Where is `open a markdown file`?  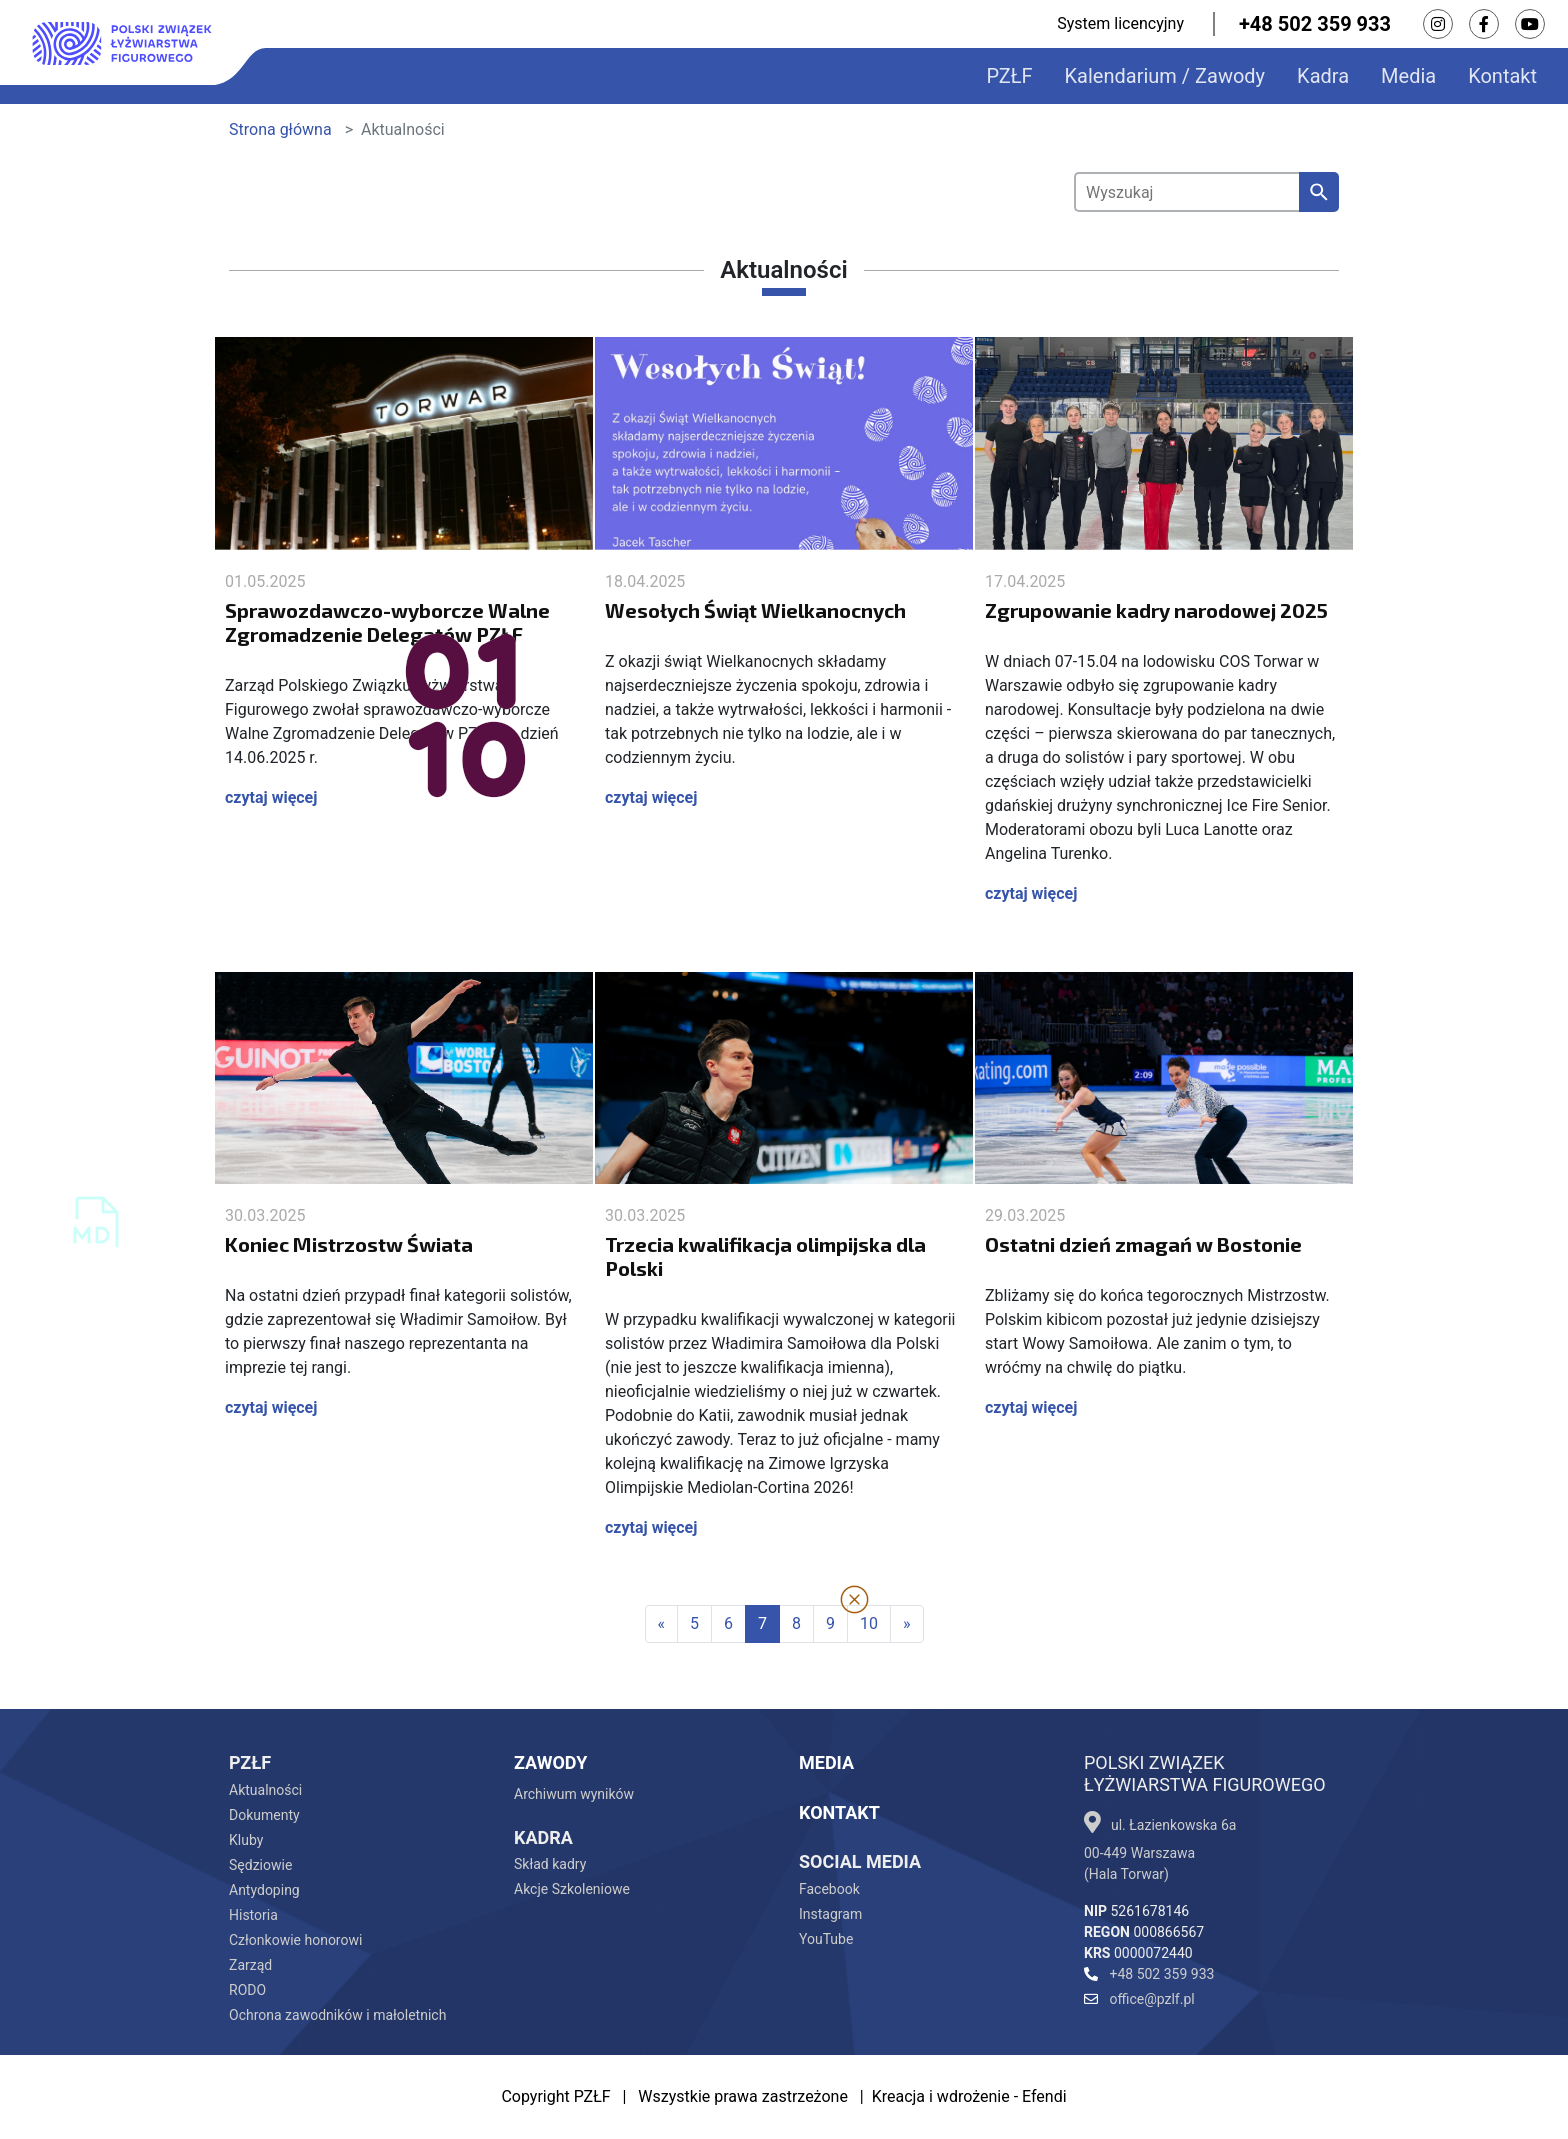 open a markdown file is located at coordinates (97, 1222).